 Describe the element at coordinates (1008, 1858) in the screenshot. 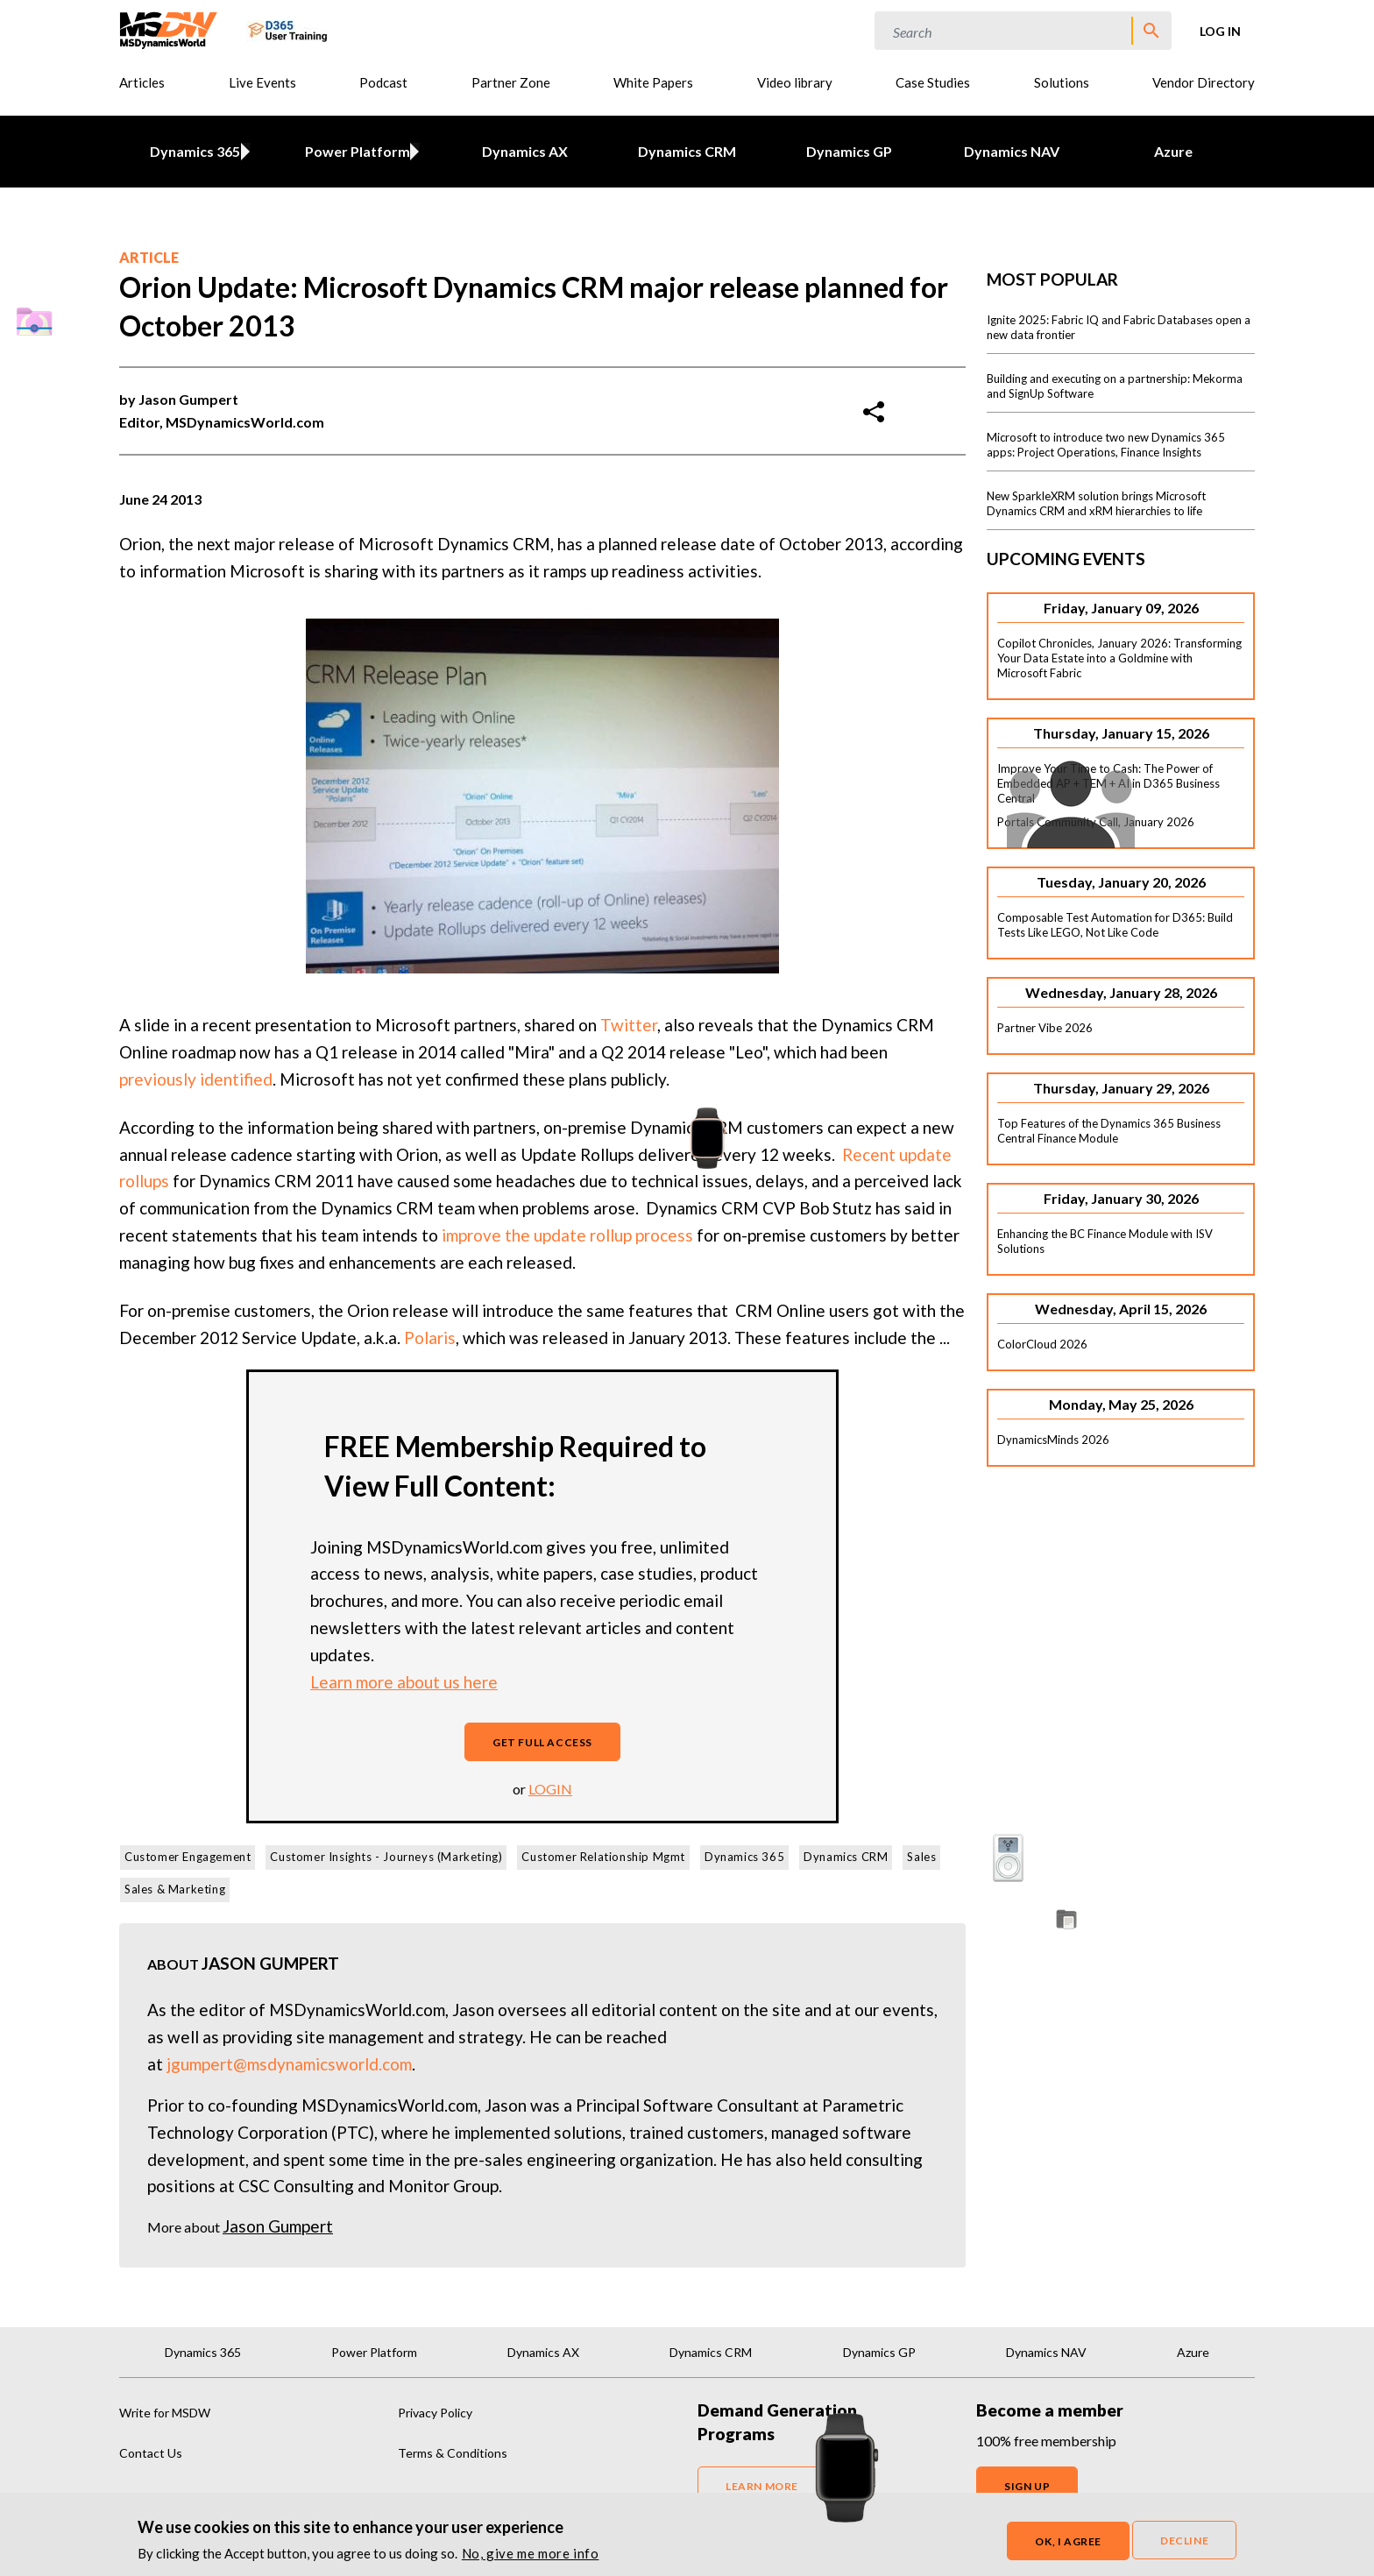

I see `indicates a connected iPod device` at that location.